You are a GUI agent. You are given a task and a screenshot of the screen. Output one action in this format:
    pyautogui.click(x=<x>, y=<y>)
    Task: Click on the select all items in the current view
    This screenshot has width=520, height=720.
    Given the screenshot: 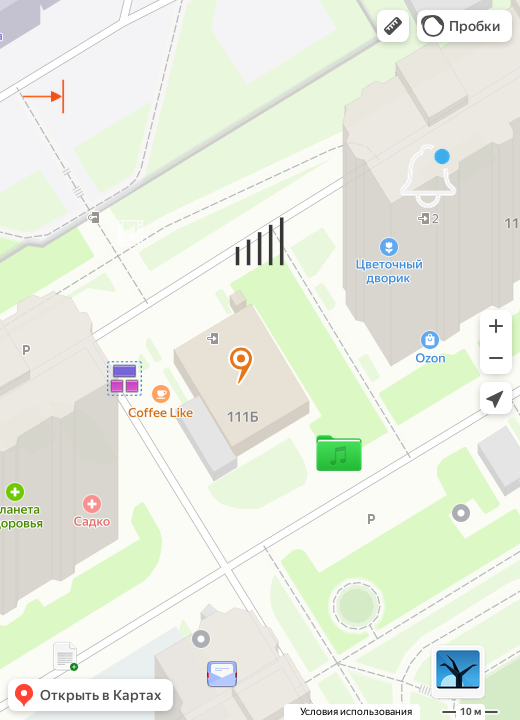 What is the action you would take?
    pyautogui.click(x=124, y=378)
    